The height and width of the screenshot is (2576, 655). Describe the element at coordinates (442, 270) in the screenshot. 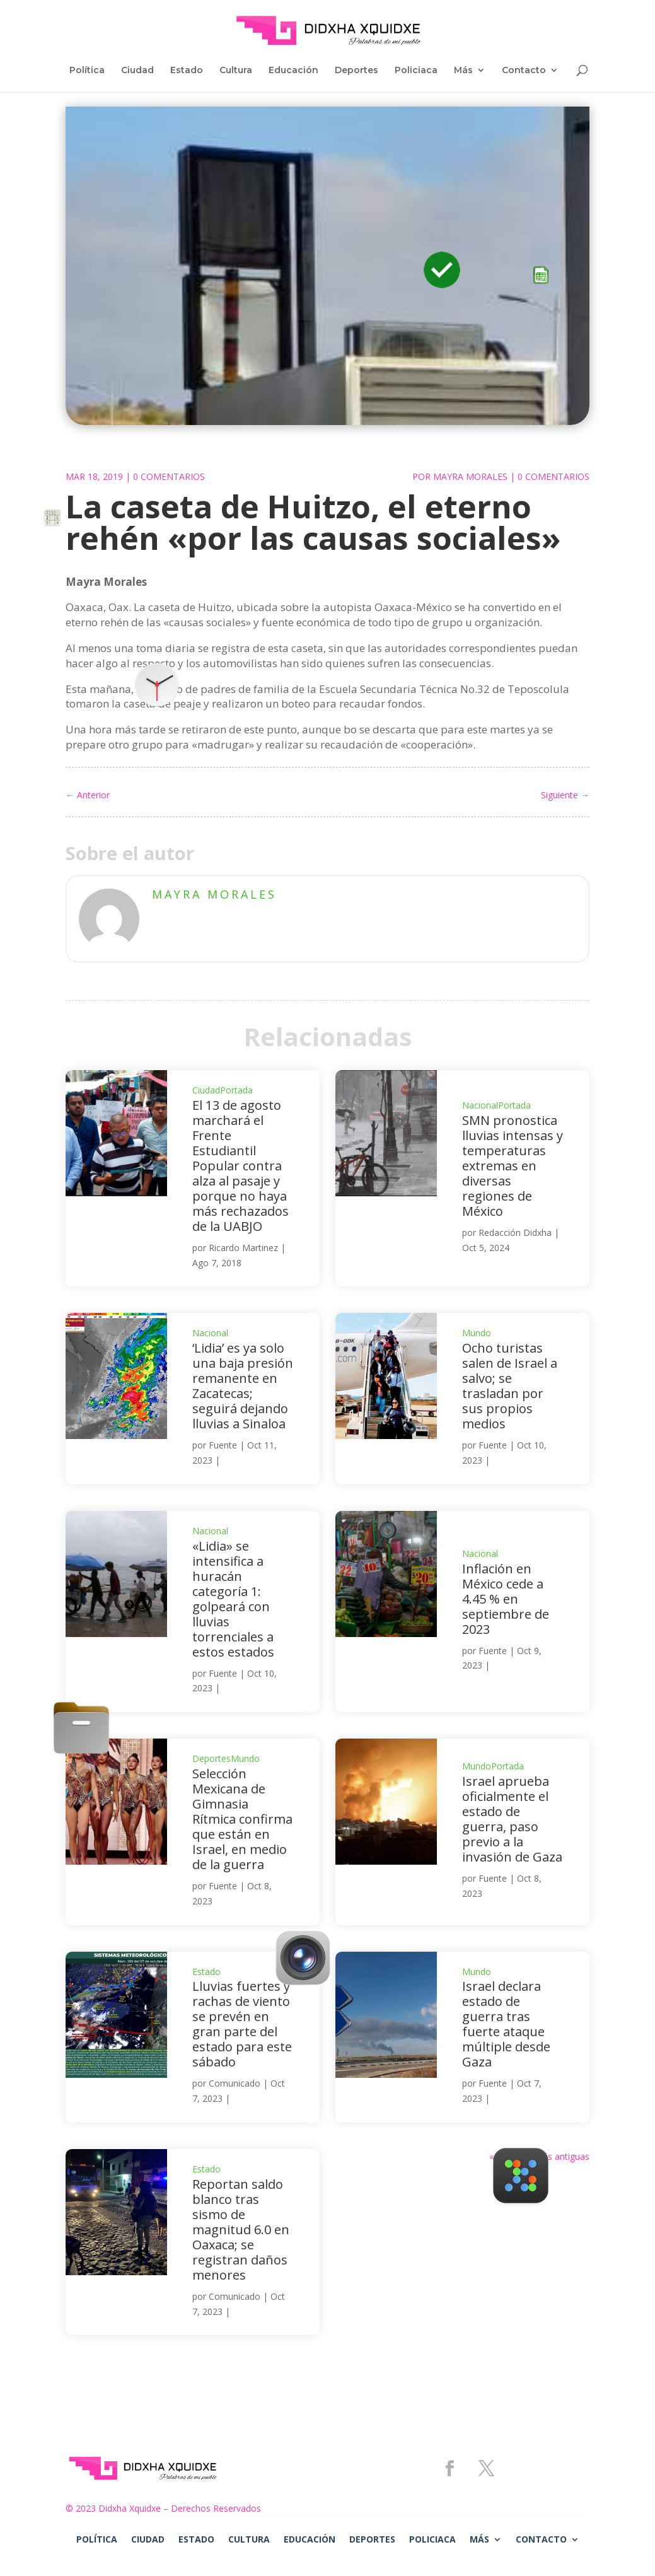

I see `apply email filters to messages` at that location.